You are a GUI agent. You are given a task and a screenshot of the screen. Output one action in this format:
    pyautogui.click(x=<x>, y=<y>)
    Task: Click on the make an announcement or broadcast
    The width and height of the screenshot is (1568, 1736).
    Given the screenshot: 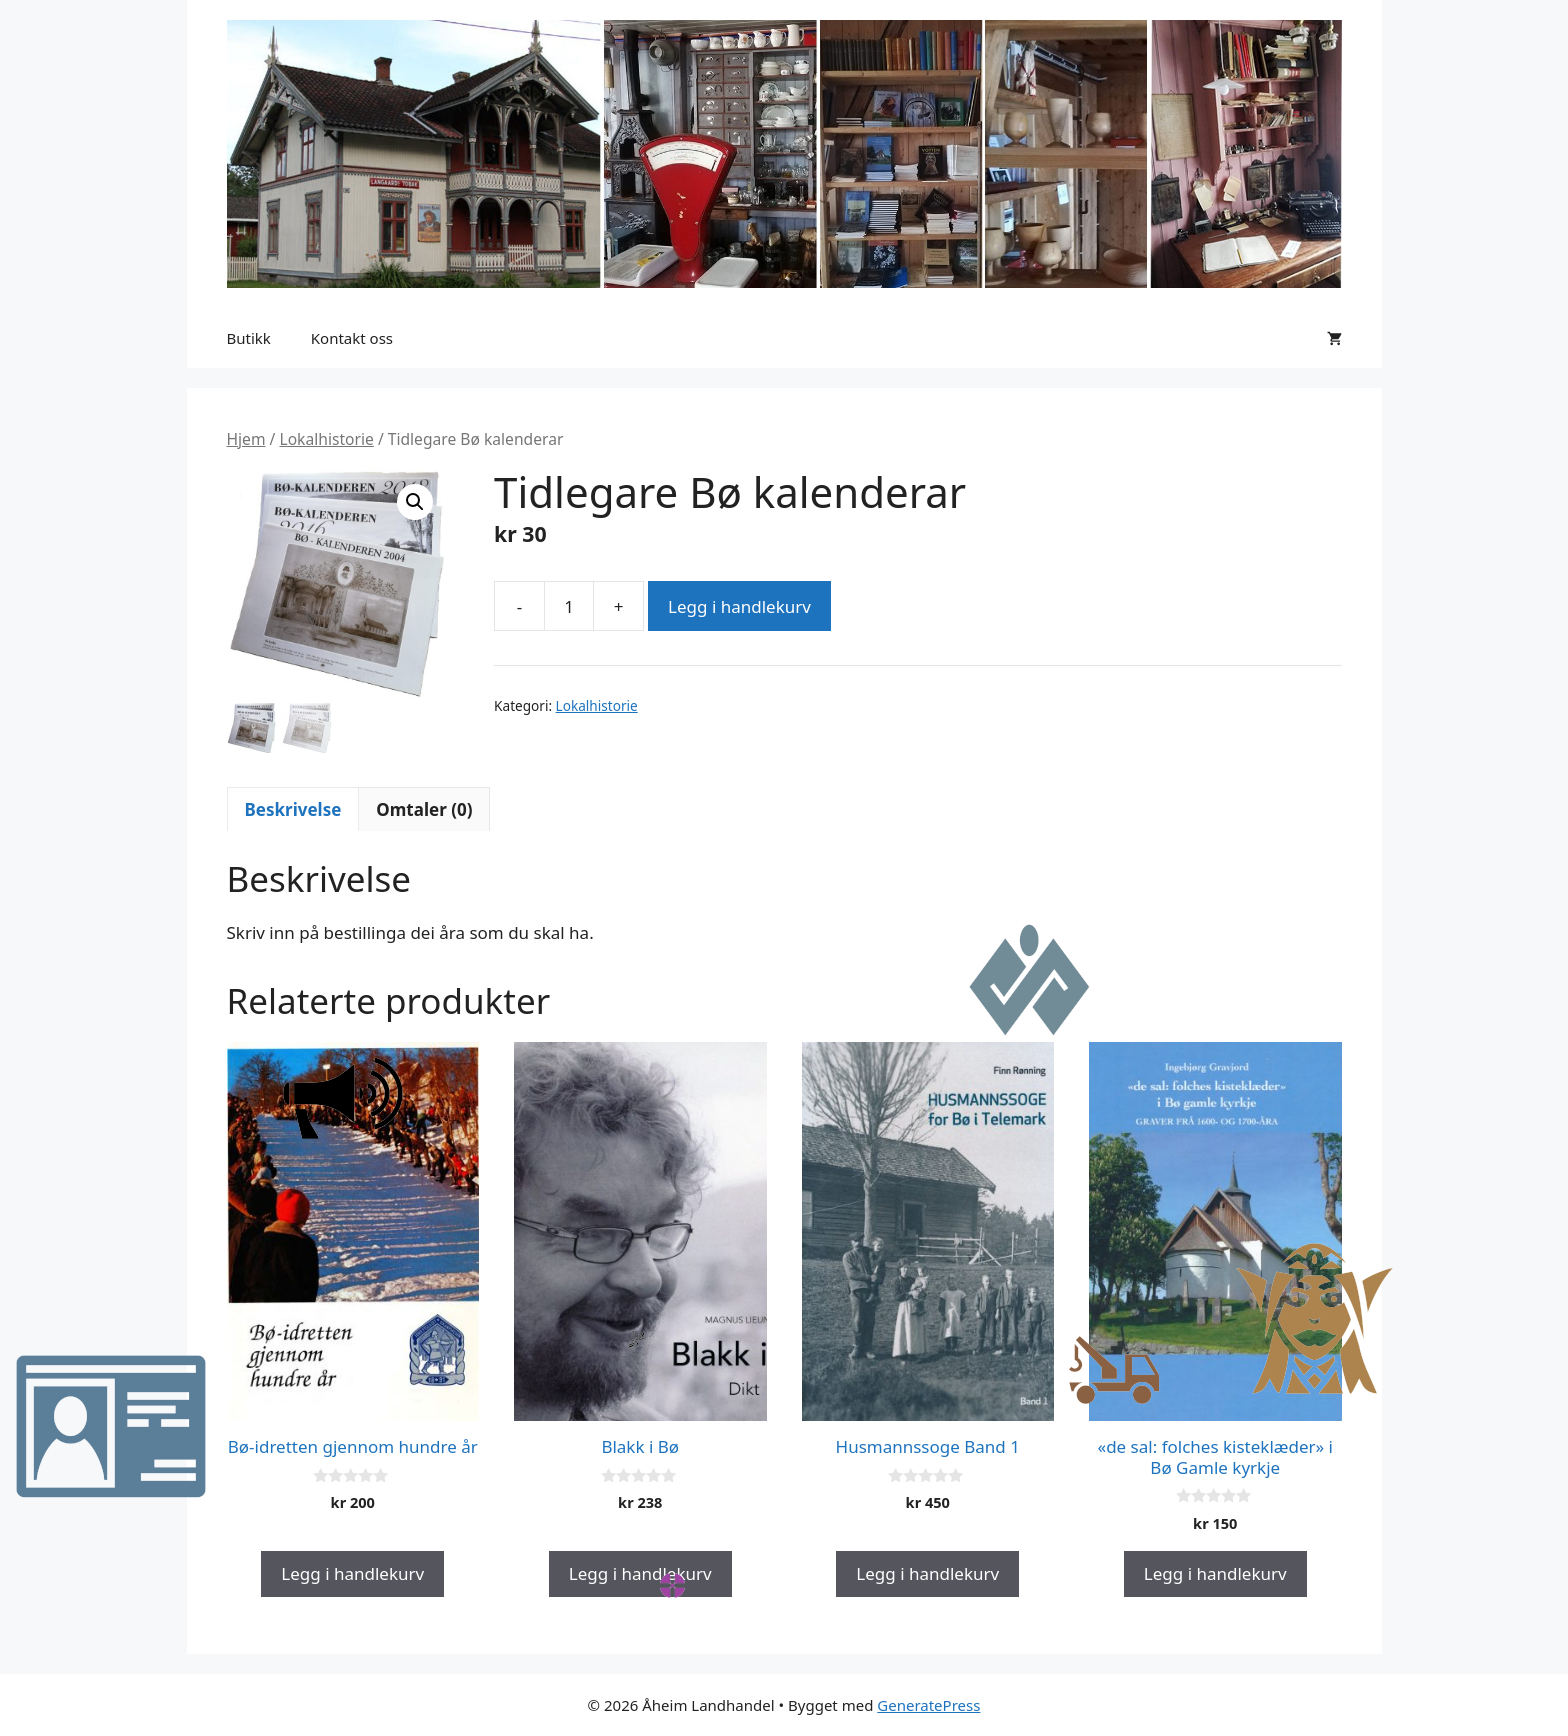 What is the action you would take?
    pyautogui.click(x=340, y=1093)
    